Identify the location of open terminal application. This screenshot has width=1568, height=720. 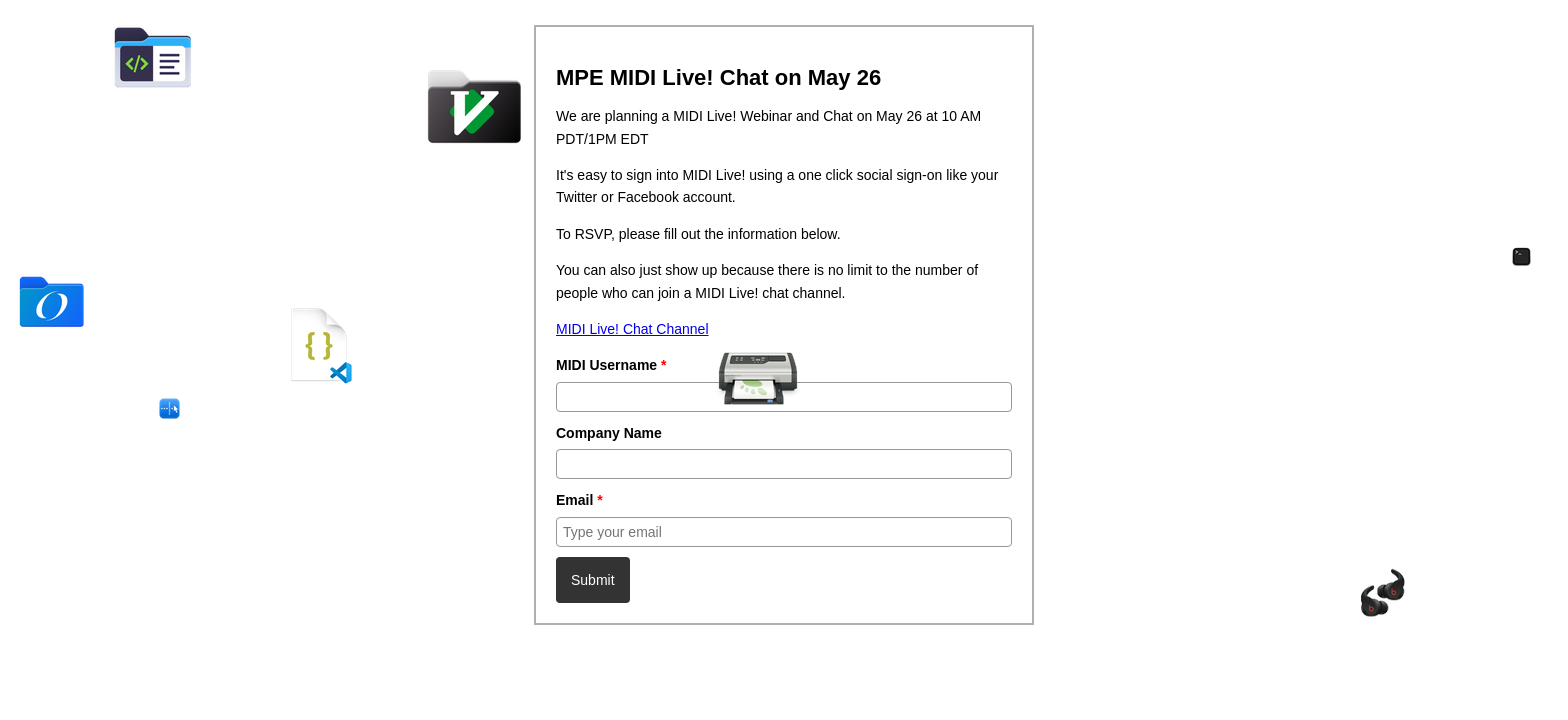
(1521, 256).